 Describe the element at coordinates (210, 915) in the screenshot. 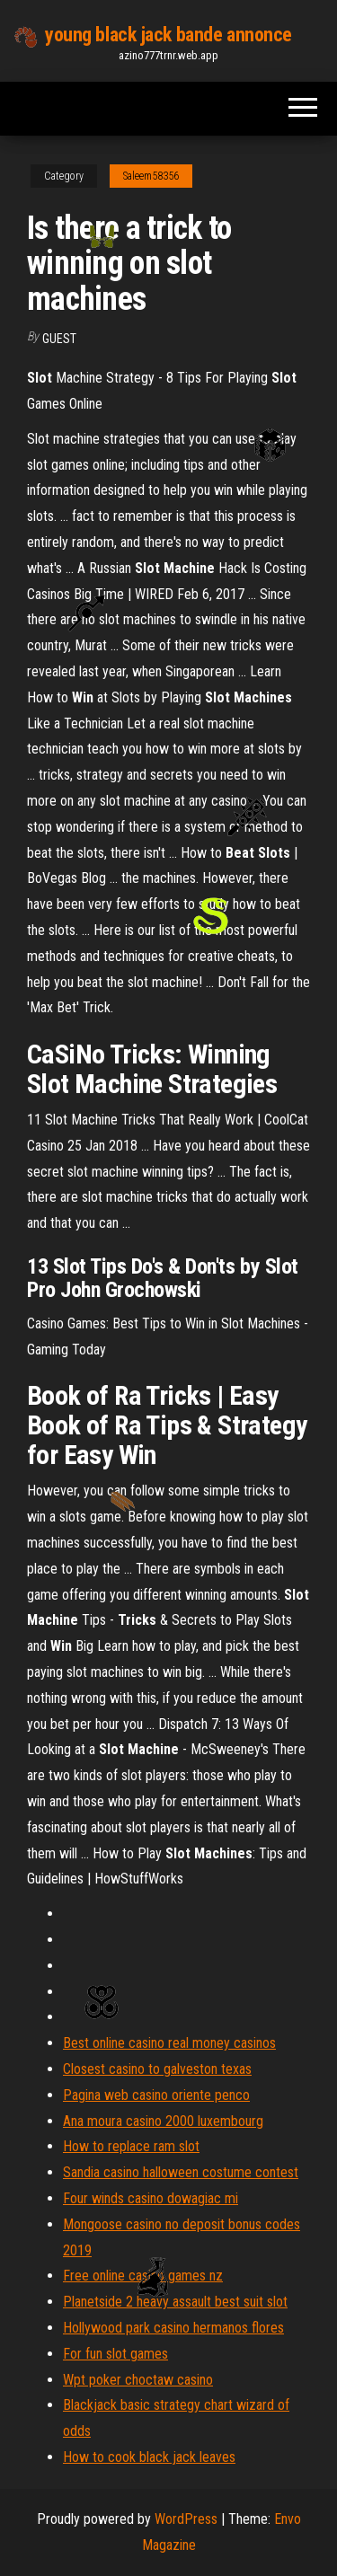

I see `play snake game` at that location.